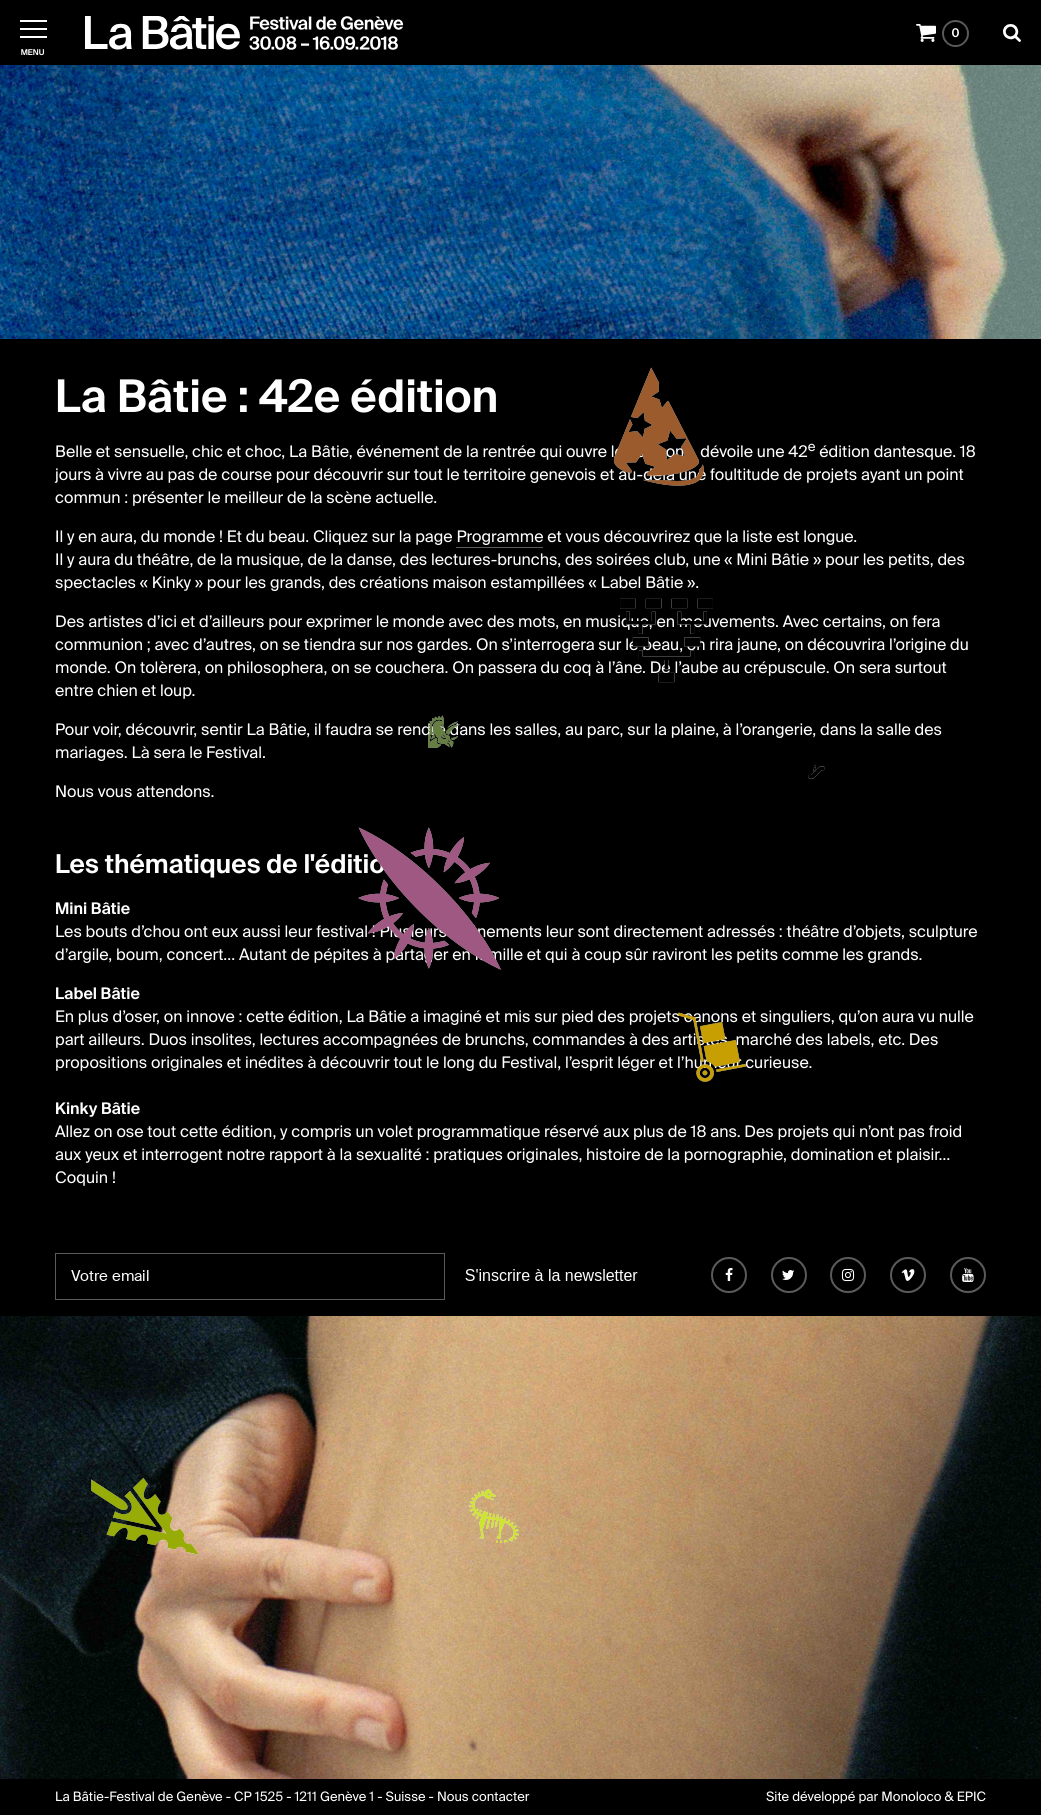 Image resolution: width=1041 pixels, height=1815 pixels. I want to click on view family tree or genealogy chart, so click(666, 640).